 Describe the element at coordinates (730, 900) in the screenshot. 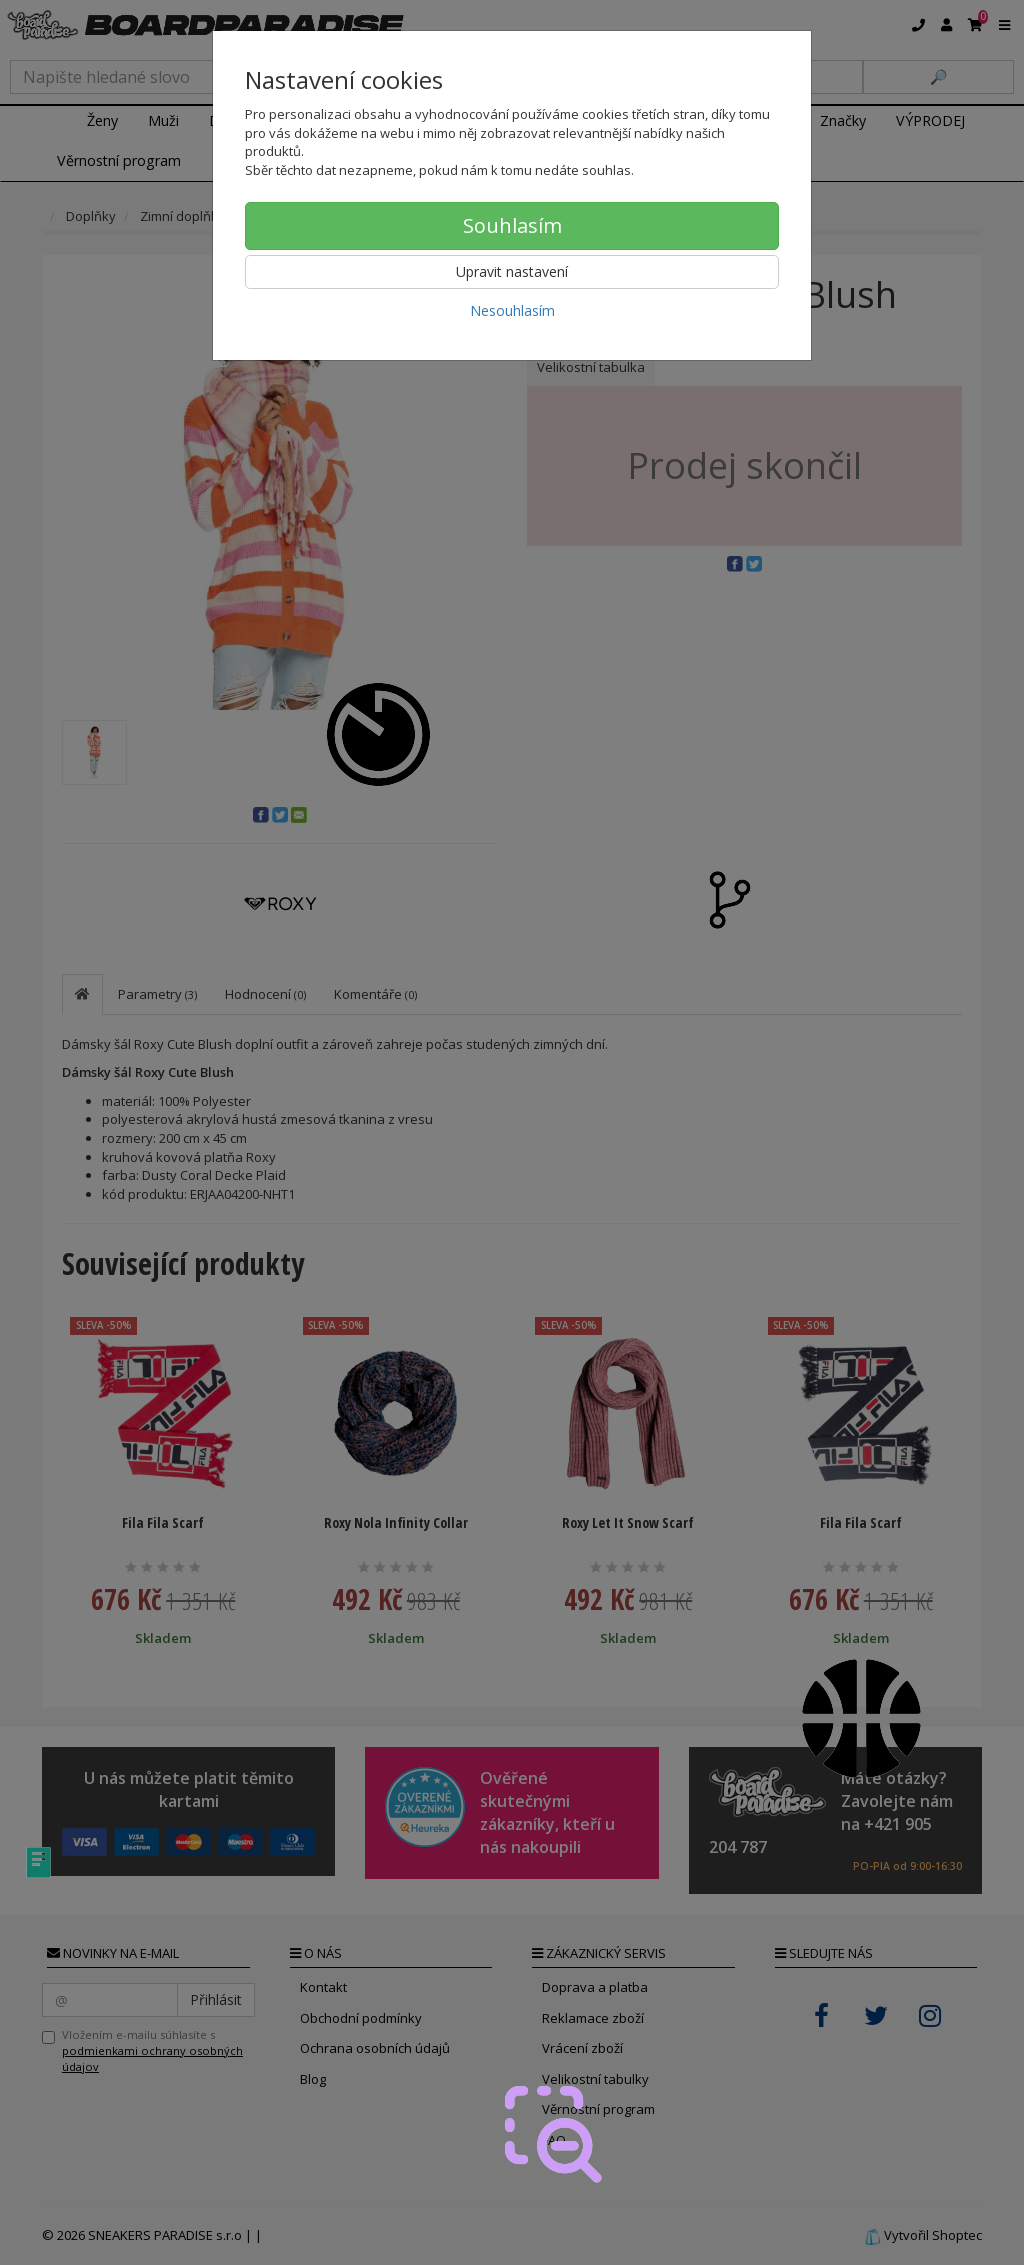

I see `view repository branches` at that location.